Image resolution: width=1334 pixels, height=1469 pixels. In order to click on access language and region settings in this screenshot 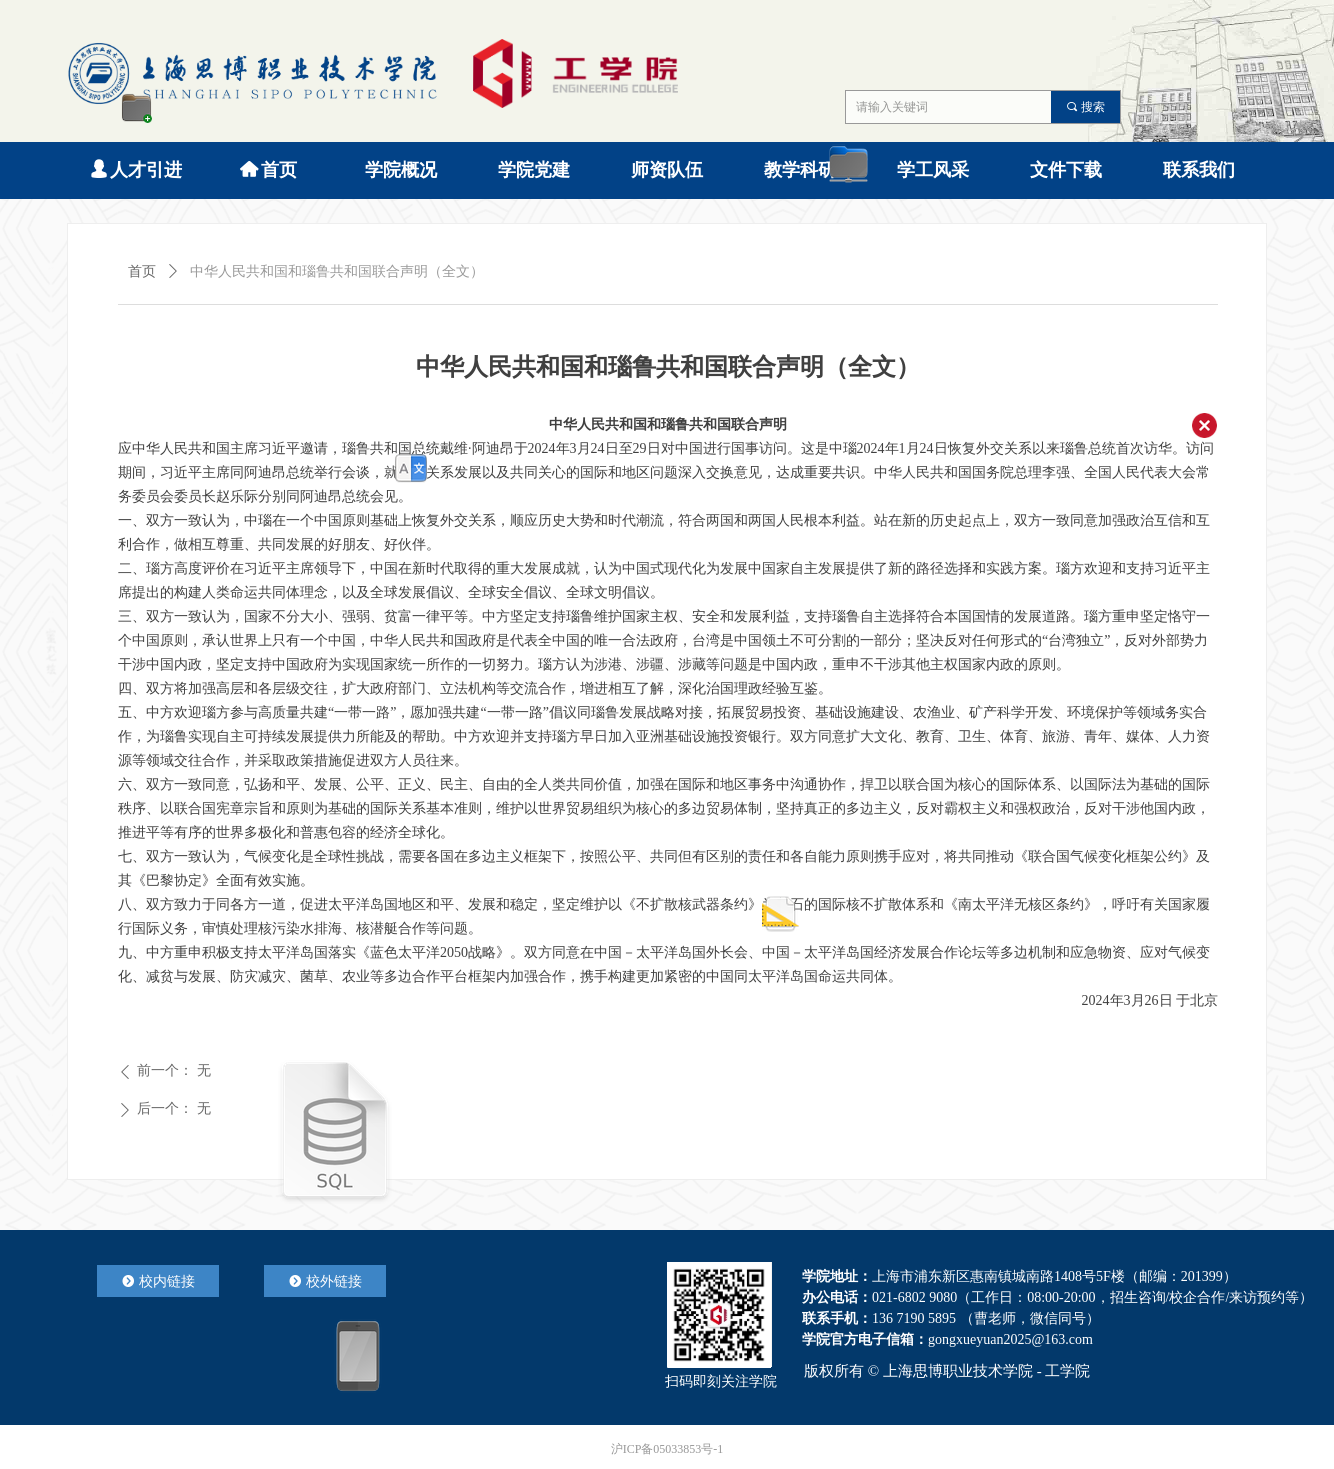, I will do `click(411, 468)`.